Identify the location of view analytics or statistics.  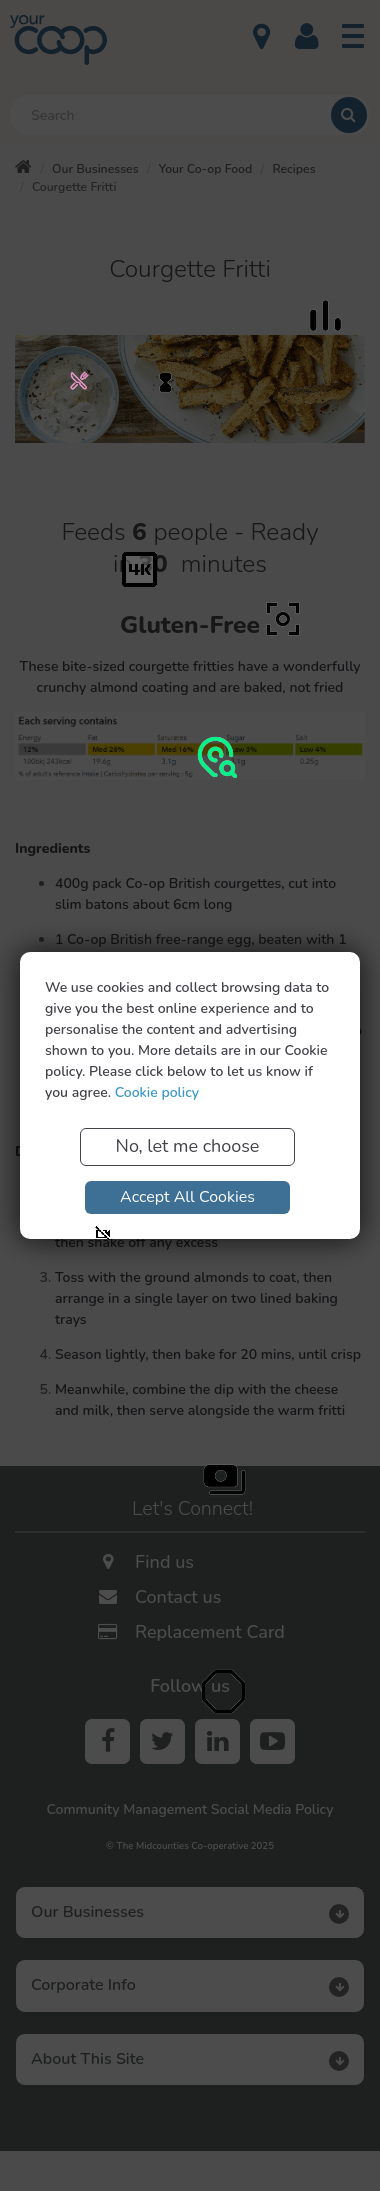
(325, 315).